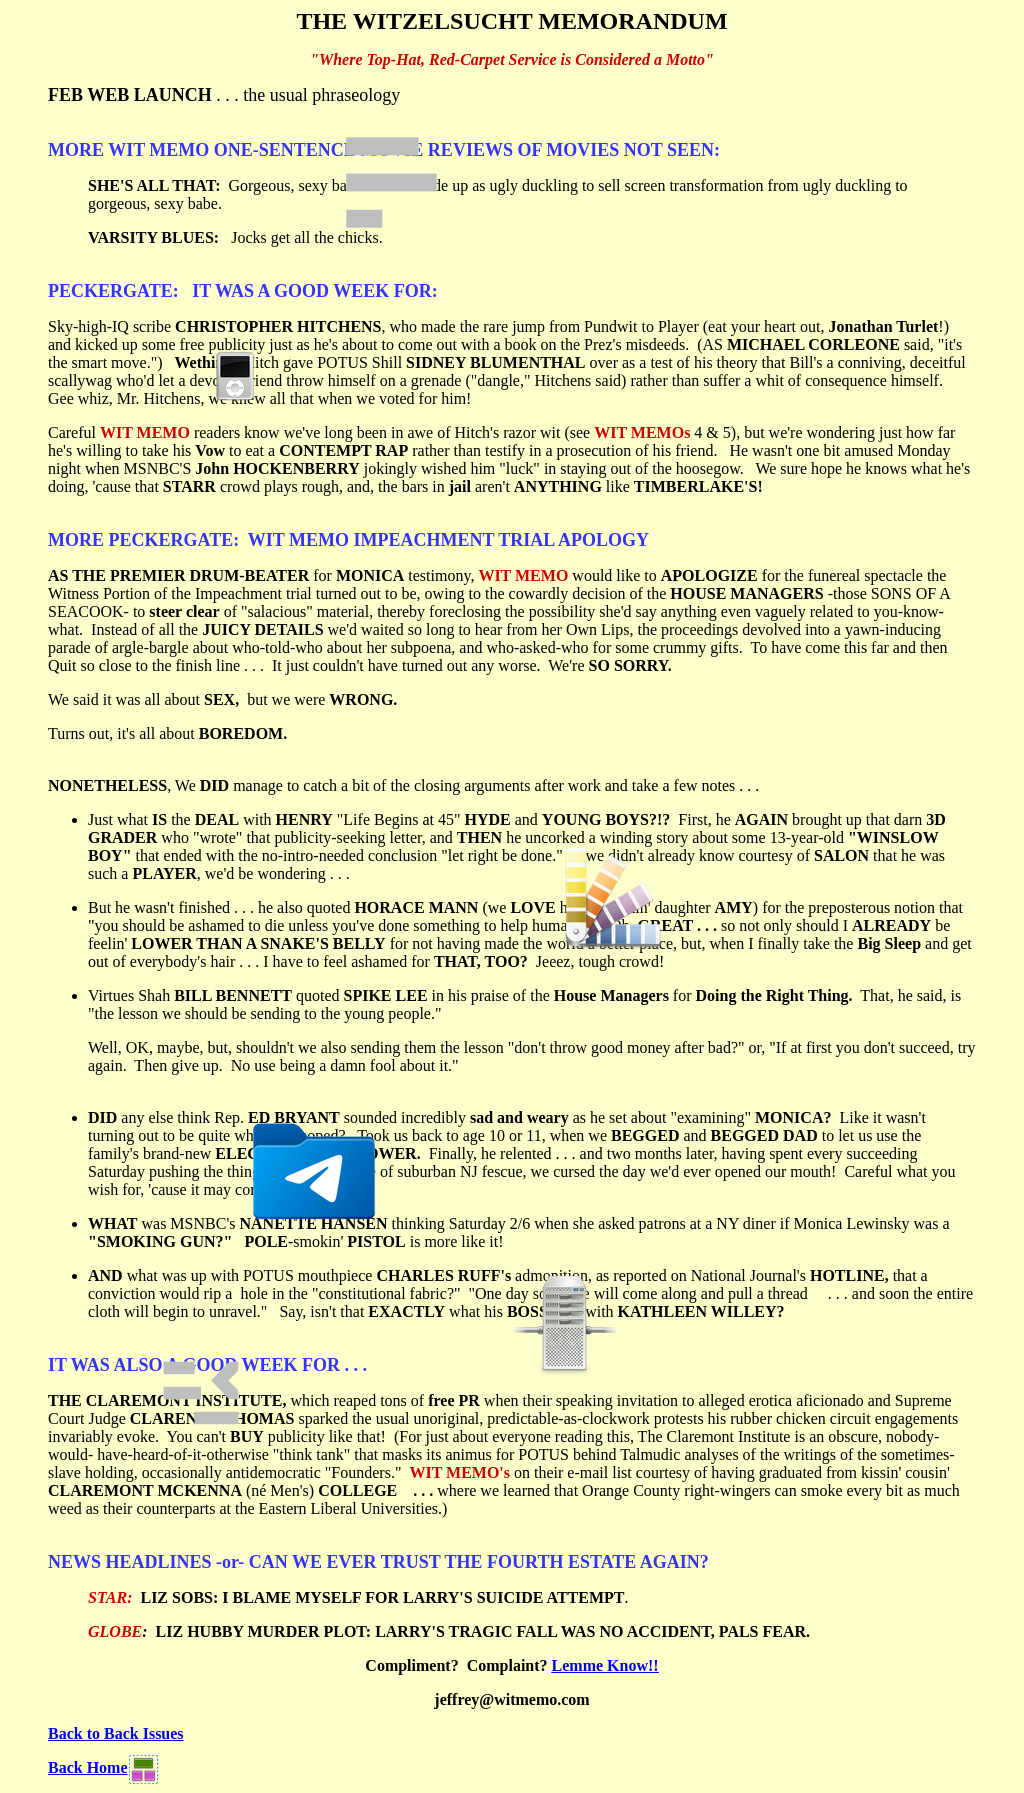 Image resolution: width=1024 pixels, height=1793 pixels. What do you see at coordinates (391, 182) in the screenshot?
I see `align text to the left margin` at bounding box center [391, 182].